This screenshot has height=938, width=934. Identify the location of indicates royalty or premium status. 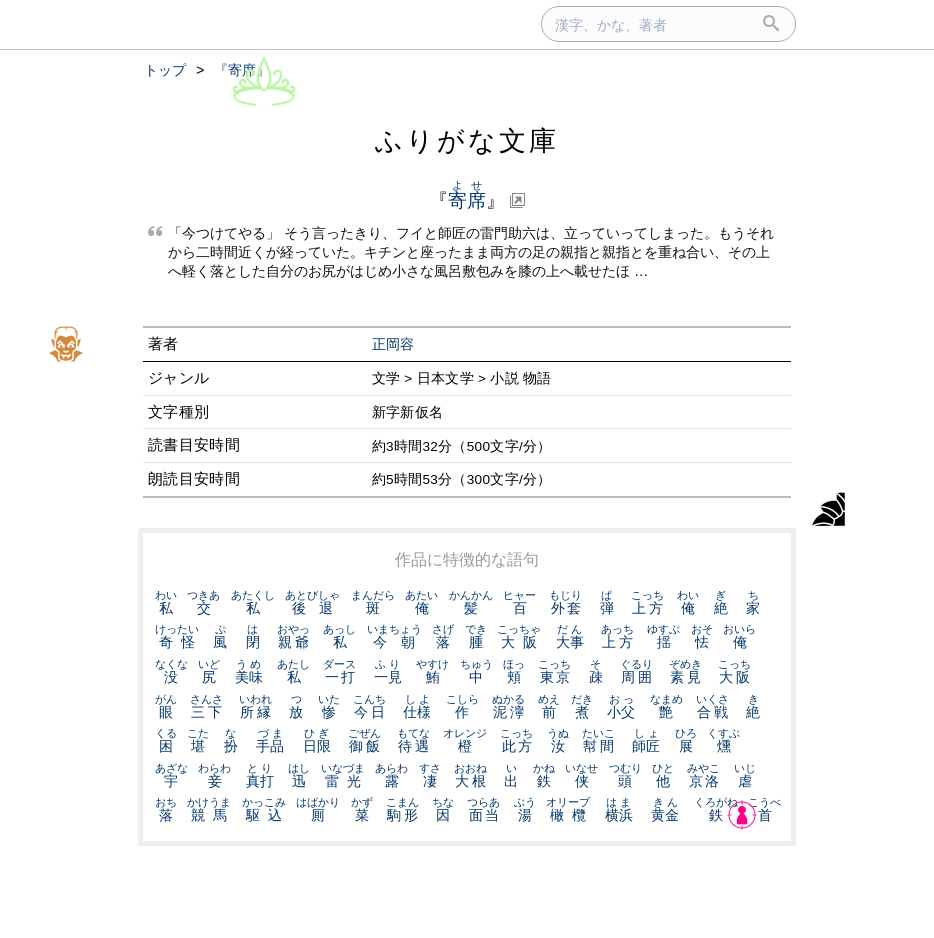
(264, 86).